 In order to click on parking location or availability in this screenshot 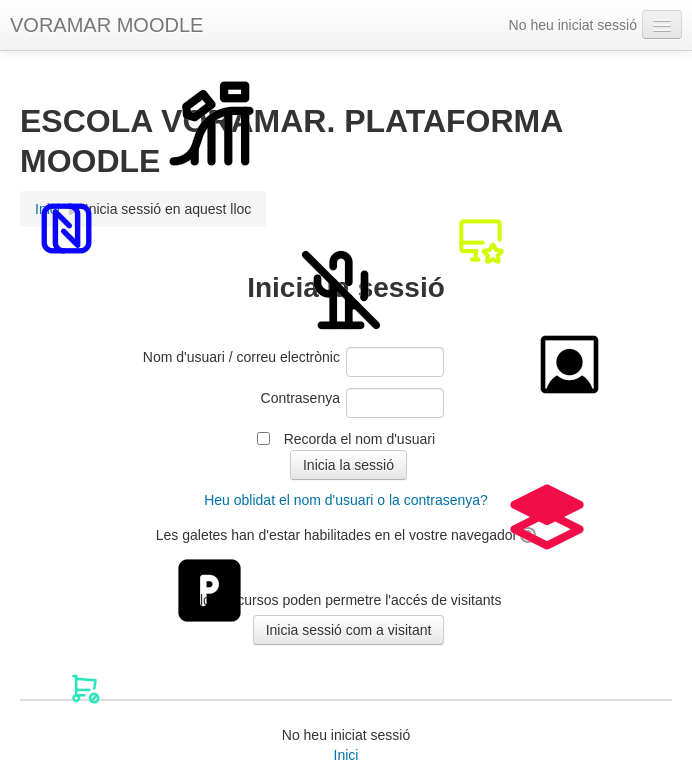, I will do `click(209, 590)`.